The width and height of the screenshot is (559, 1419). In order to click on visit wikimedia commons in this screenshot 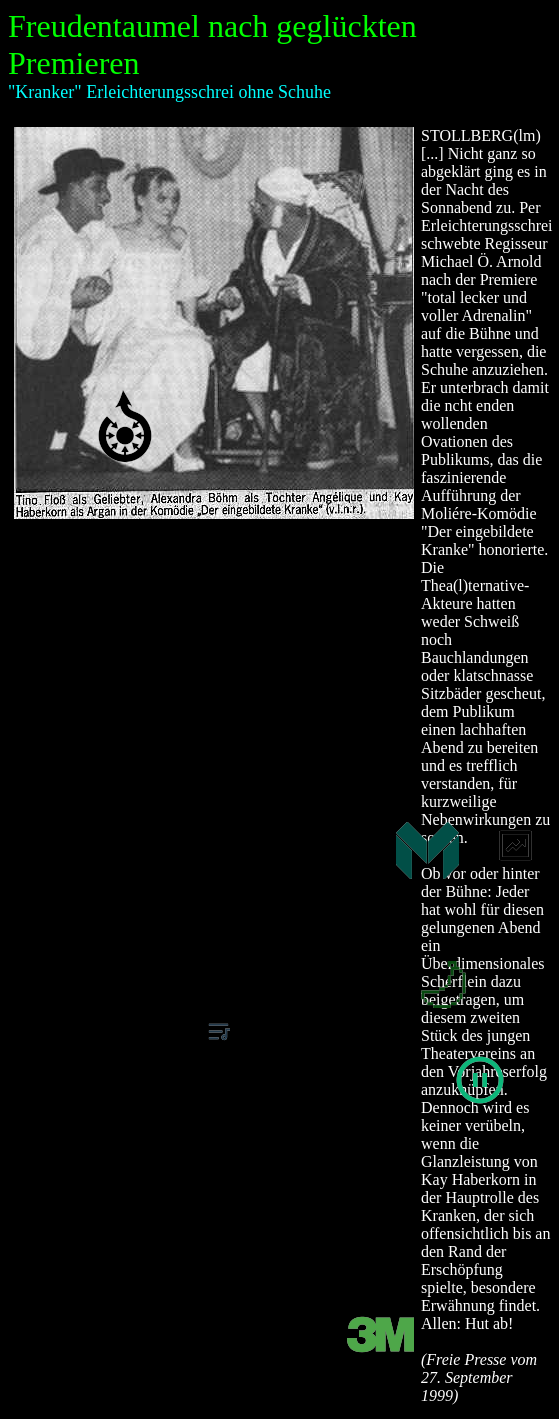, I will do `click(125, 426)`.